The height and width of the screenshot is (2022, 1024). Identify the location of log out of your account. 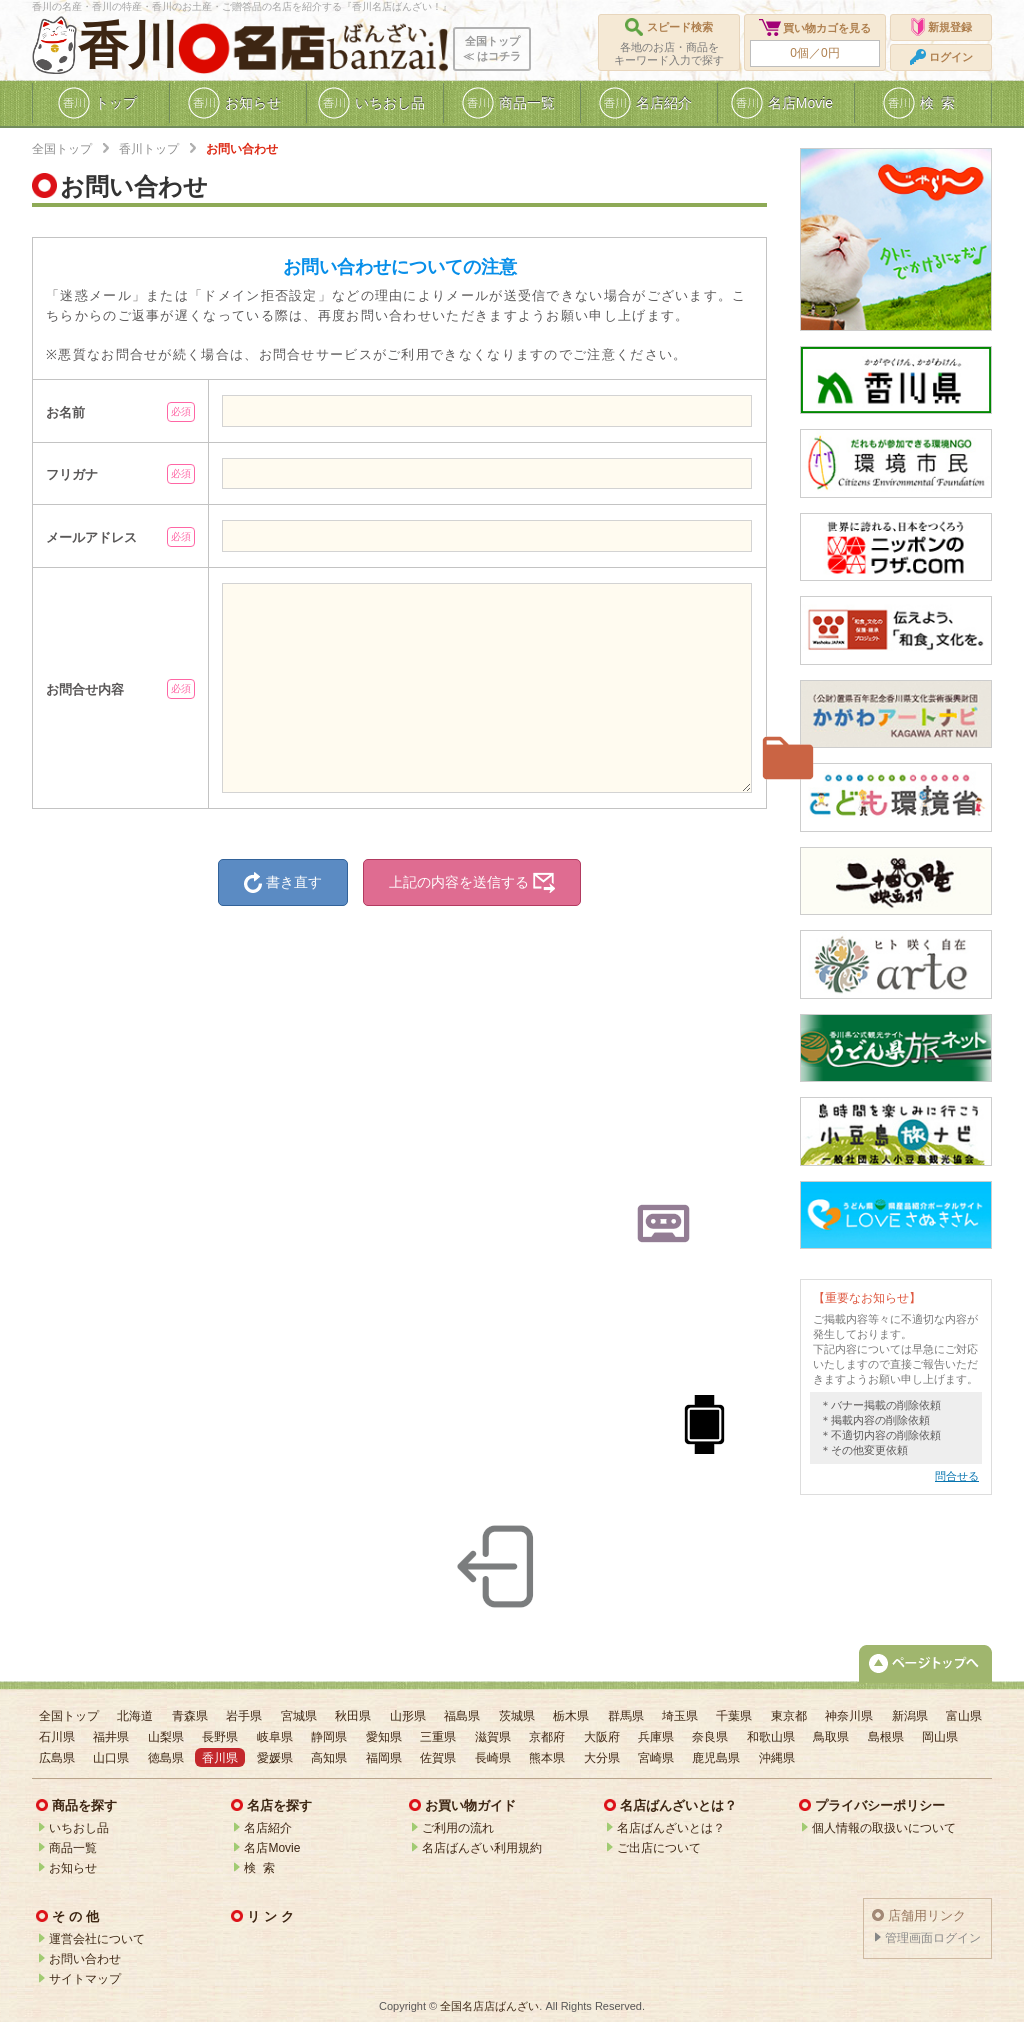
(501, 1566).